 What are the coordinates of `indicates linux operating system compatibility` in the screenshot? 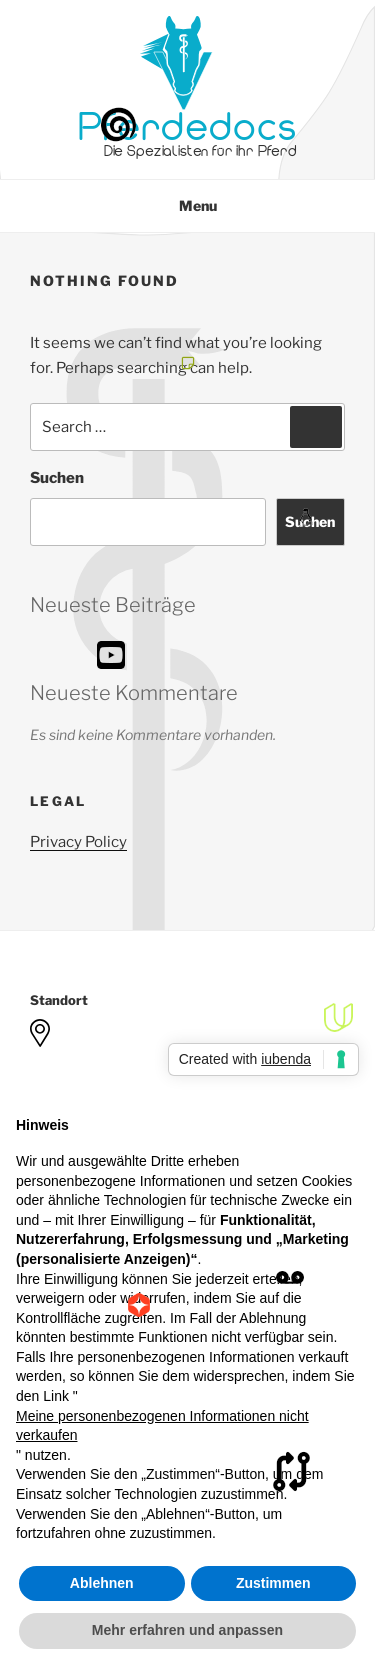 It's located at (305, 517).